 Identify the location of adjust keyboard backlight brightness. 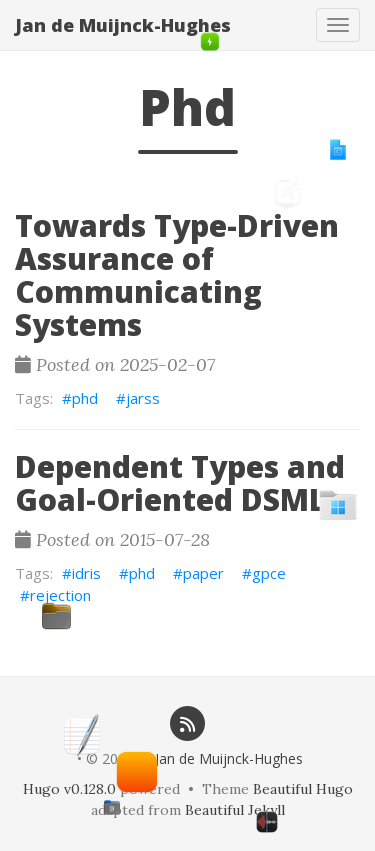
(289, 194).